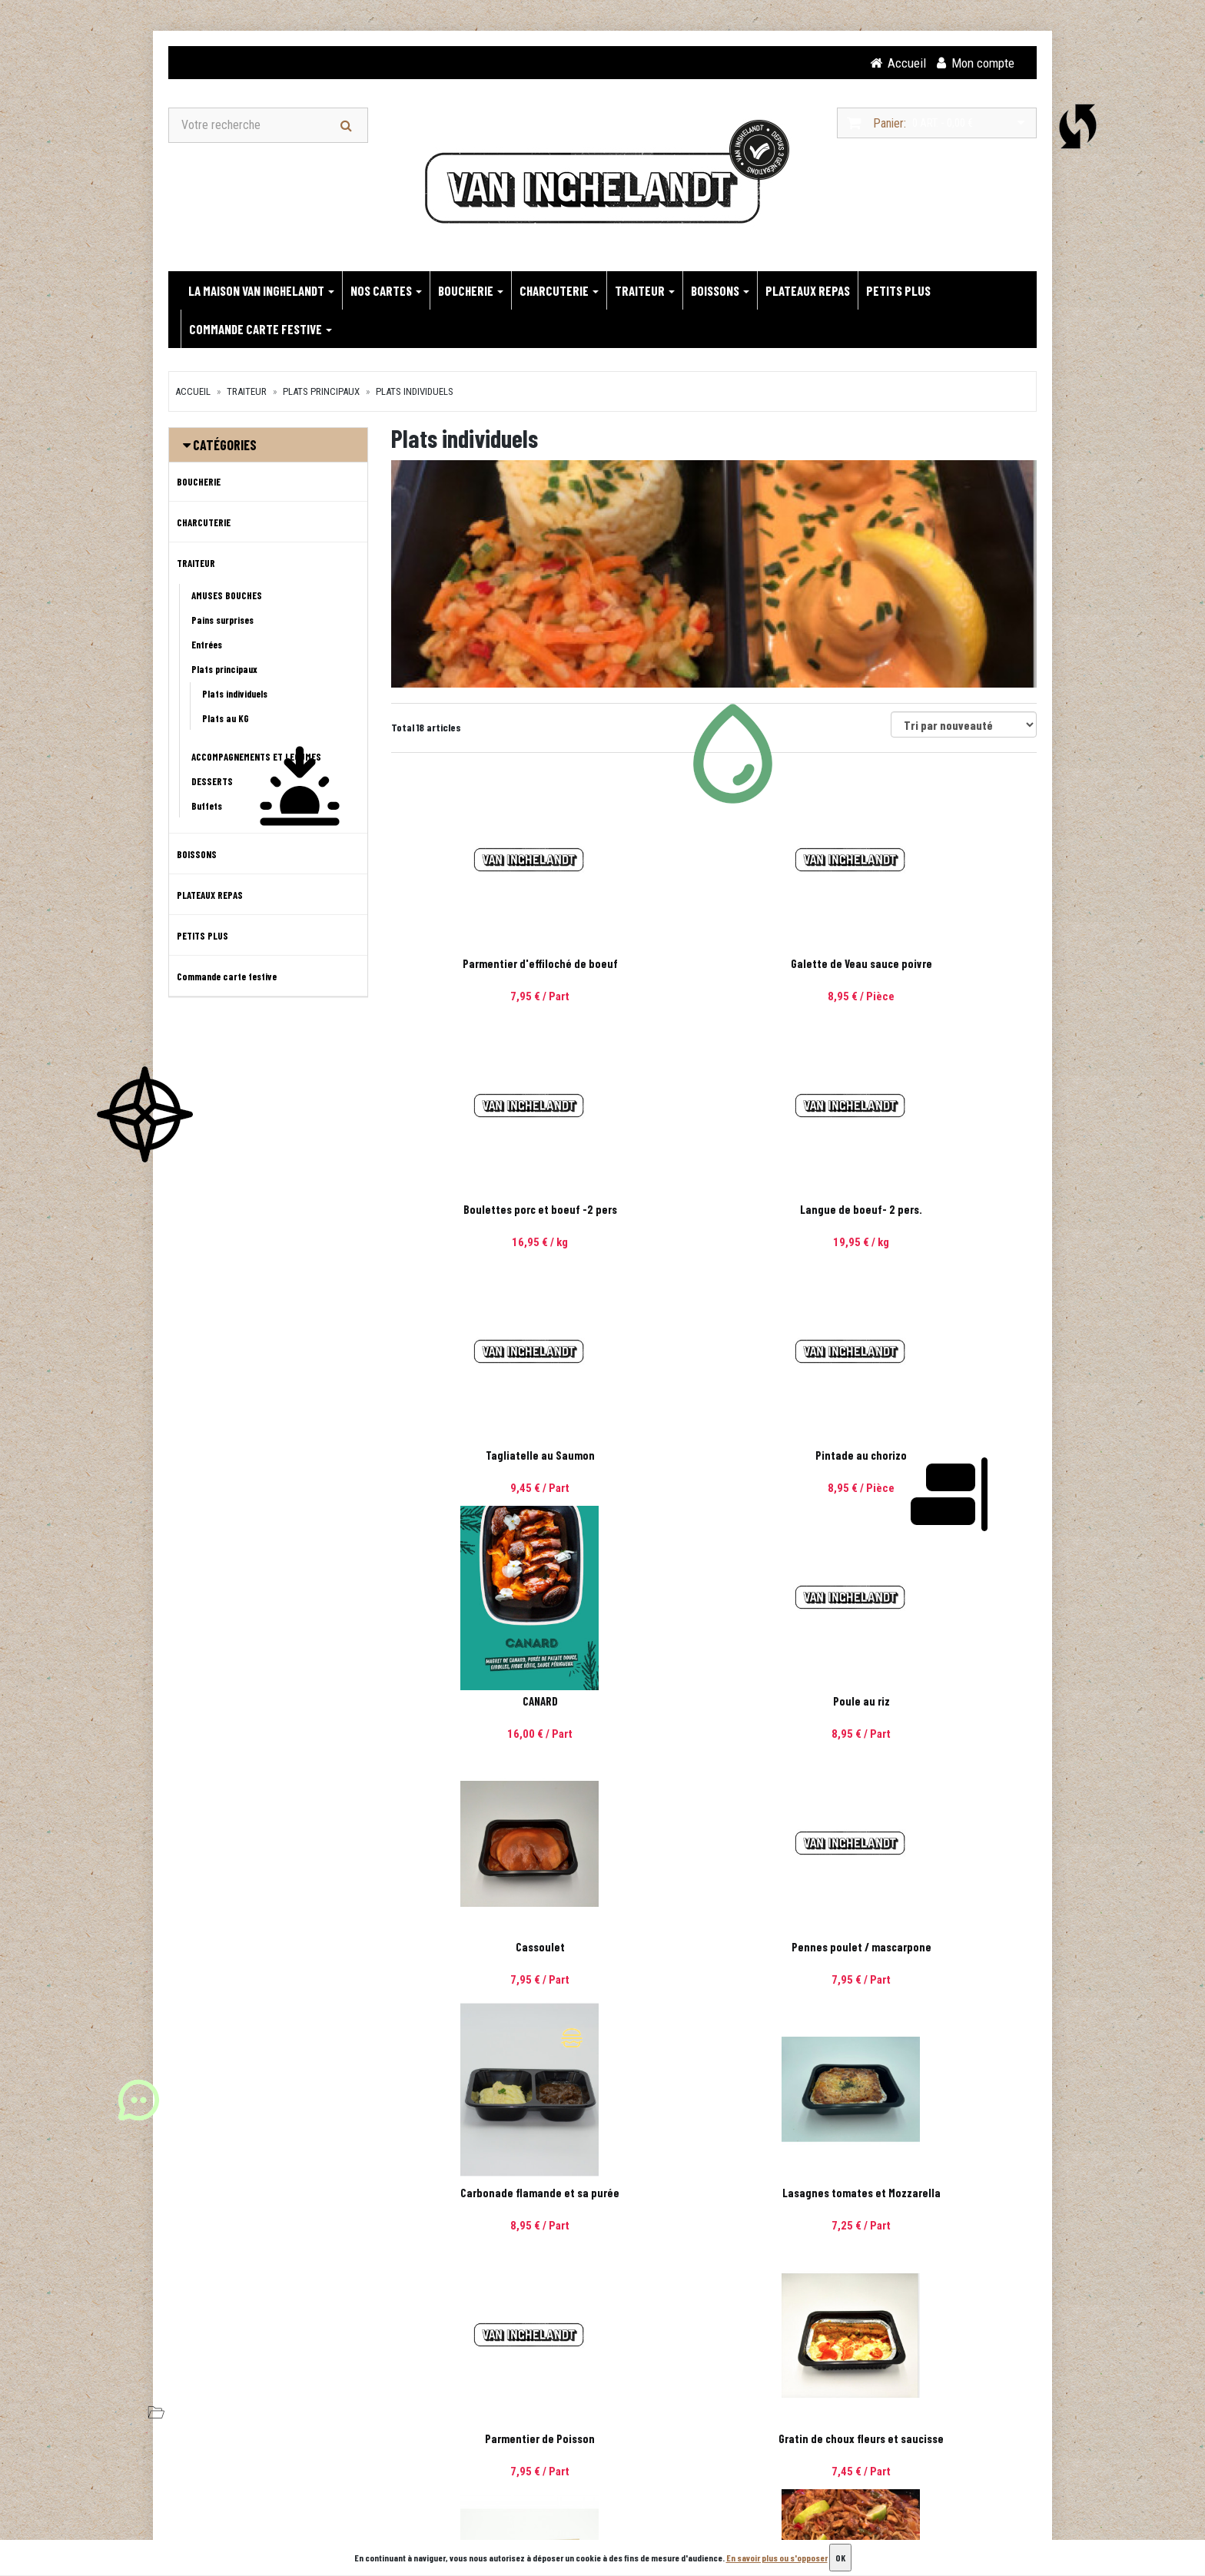  Describe the element at coordinates (155, 2412) in the screenshot. I see `open folder containing files` at that location.